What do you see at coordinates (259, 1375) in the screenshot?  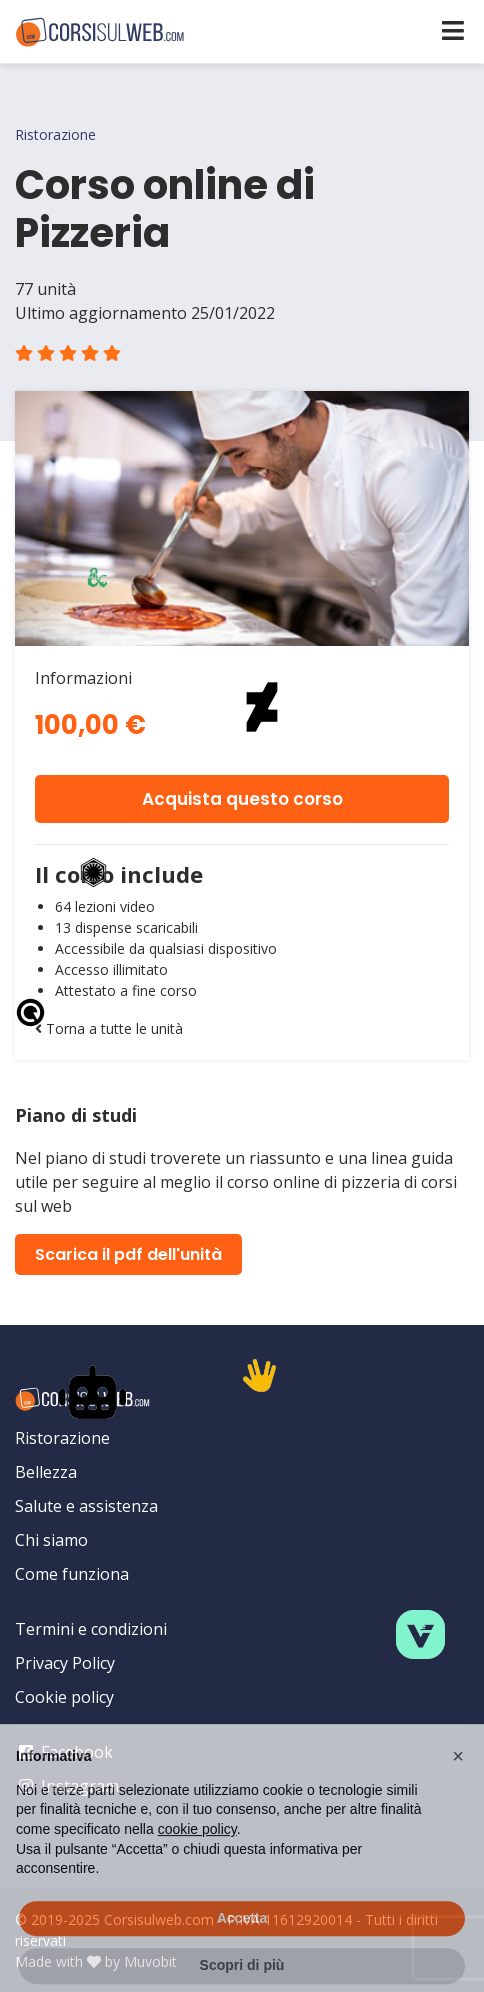 I see `send a vulcan salute or "live long and prosper" greeting` at bounding box center [259, 1375].